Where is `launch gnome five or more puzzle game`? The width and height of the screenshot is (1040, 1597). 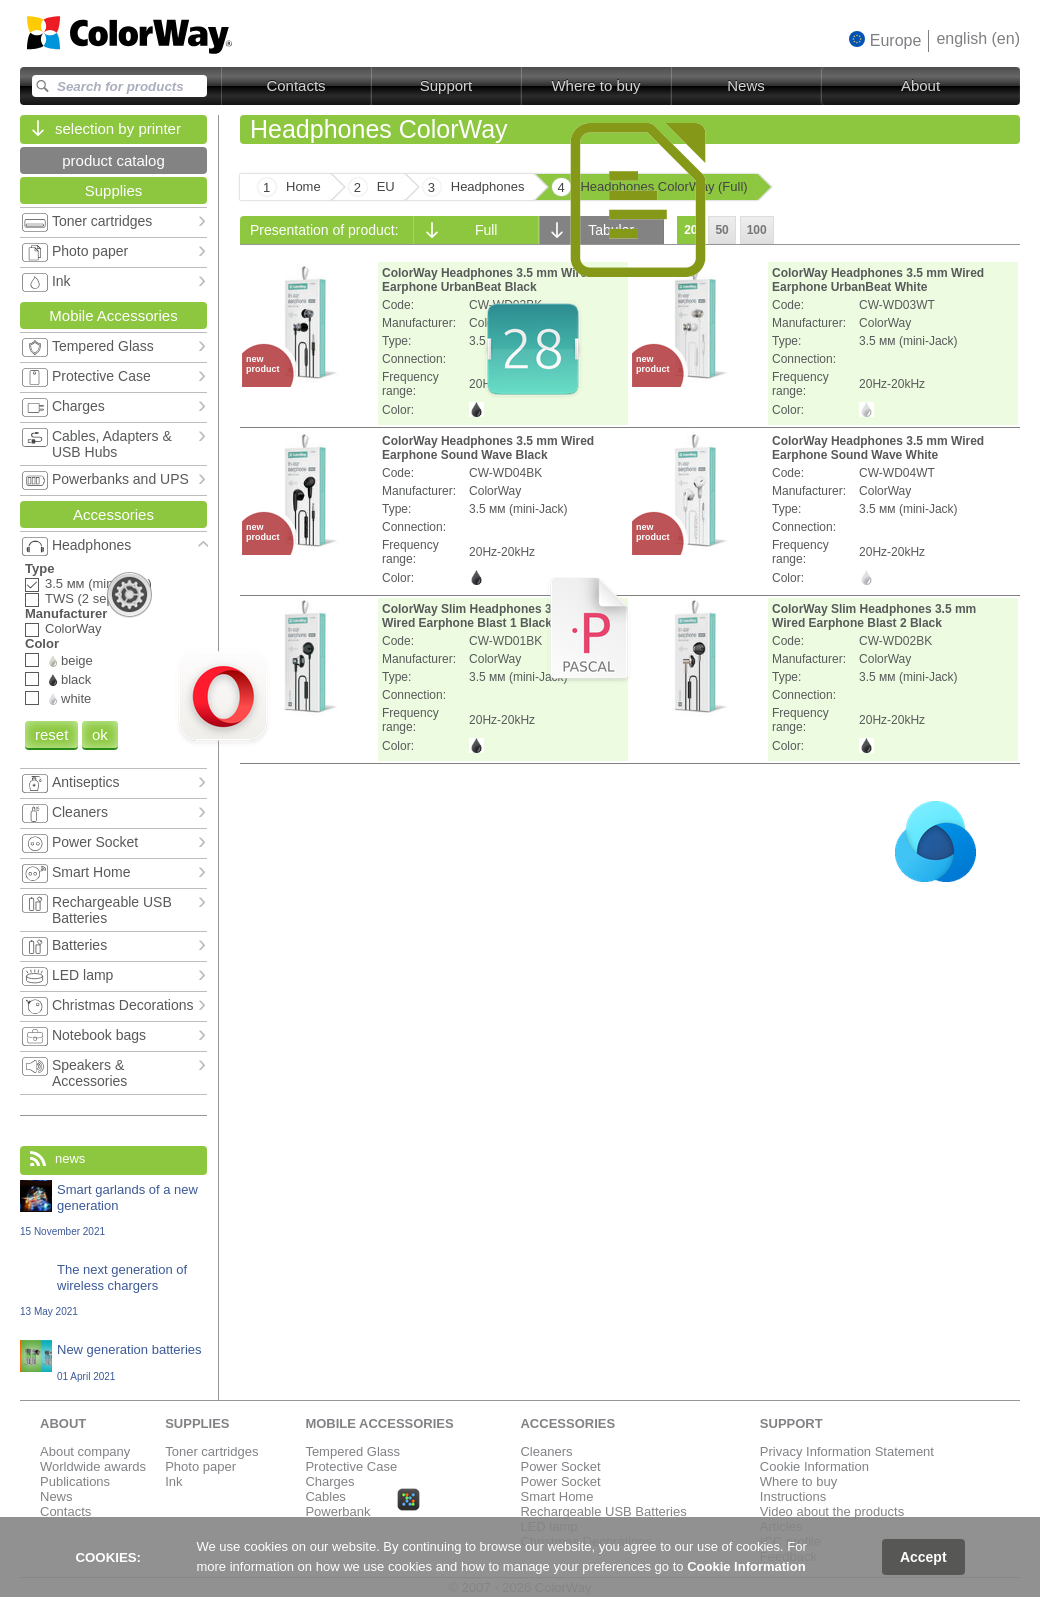 launch gnome five or more puzzle game is located at coordinates (408, 1499).